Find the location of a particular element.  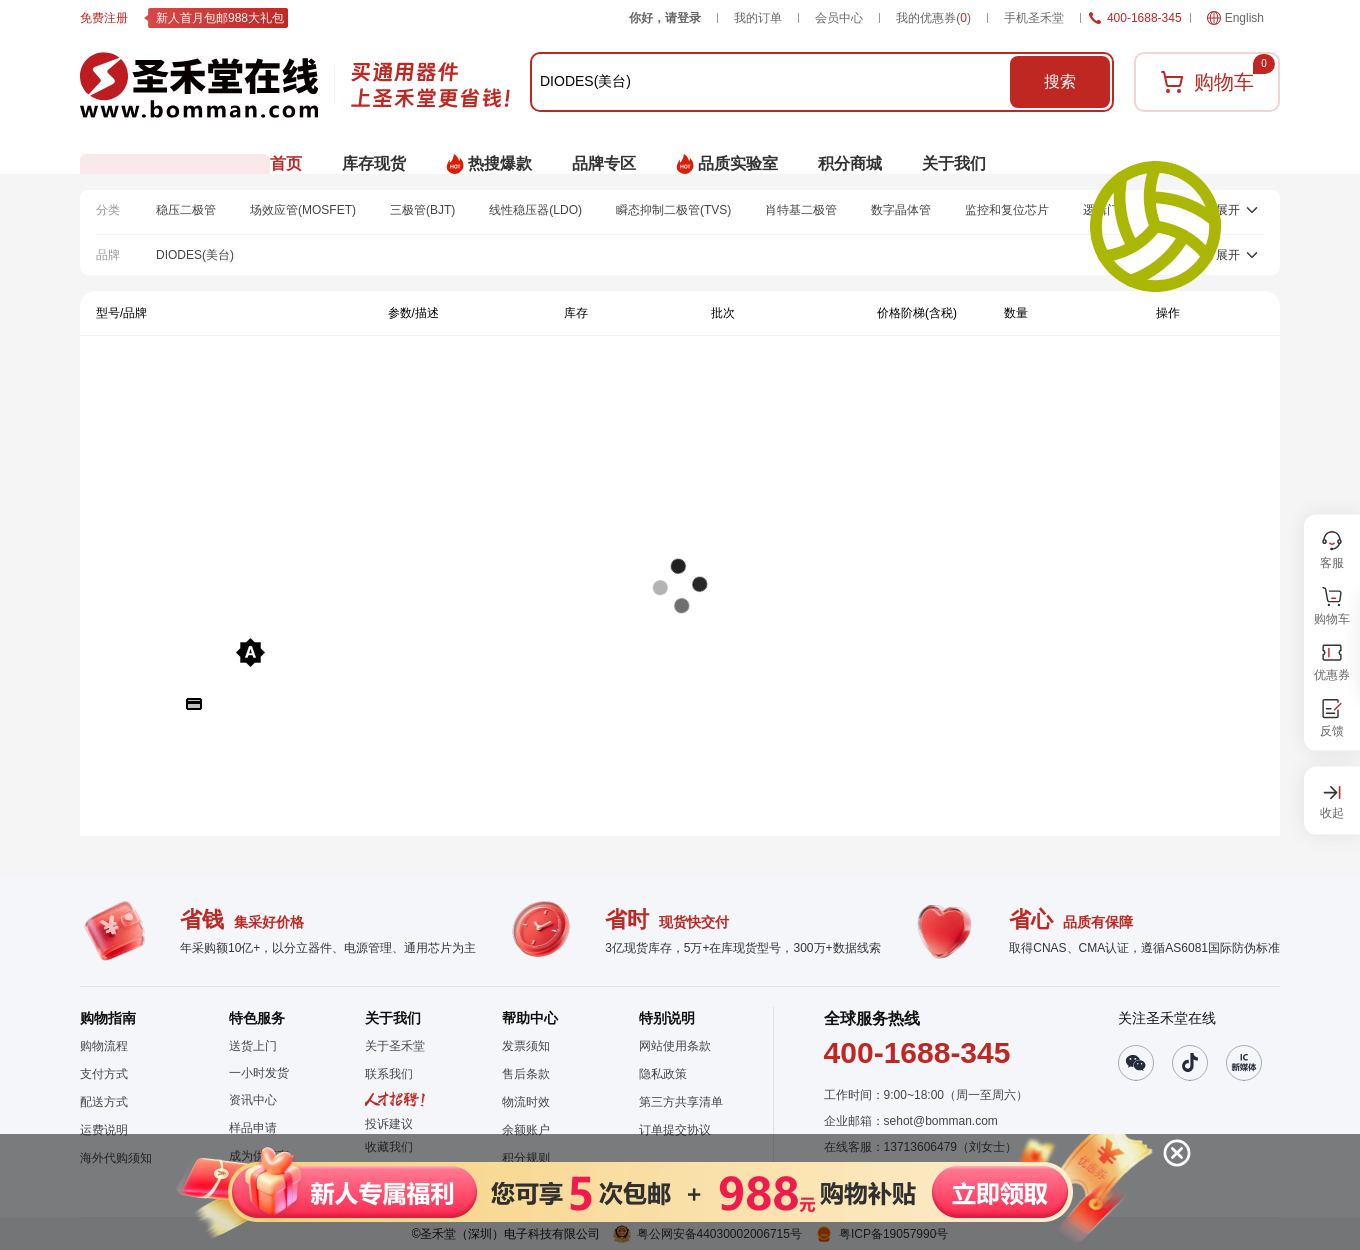

view volleyball or beach sports activities is located at coordinates (1155, 226).